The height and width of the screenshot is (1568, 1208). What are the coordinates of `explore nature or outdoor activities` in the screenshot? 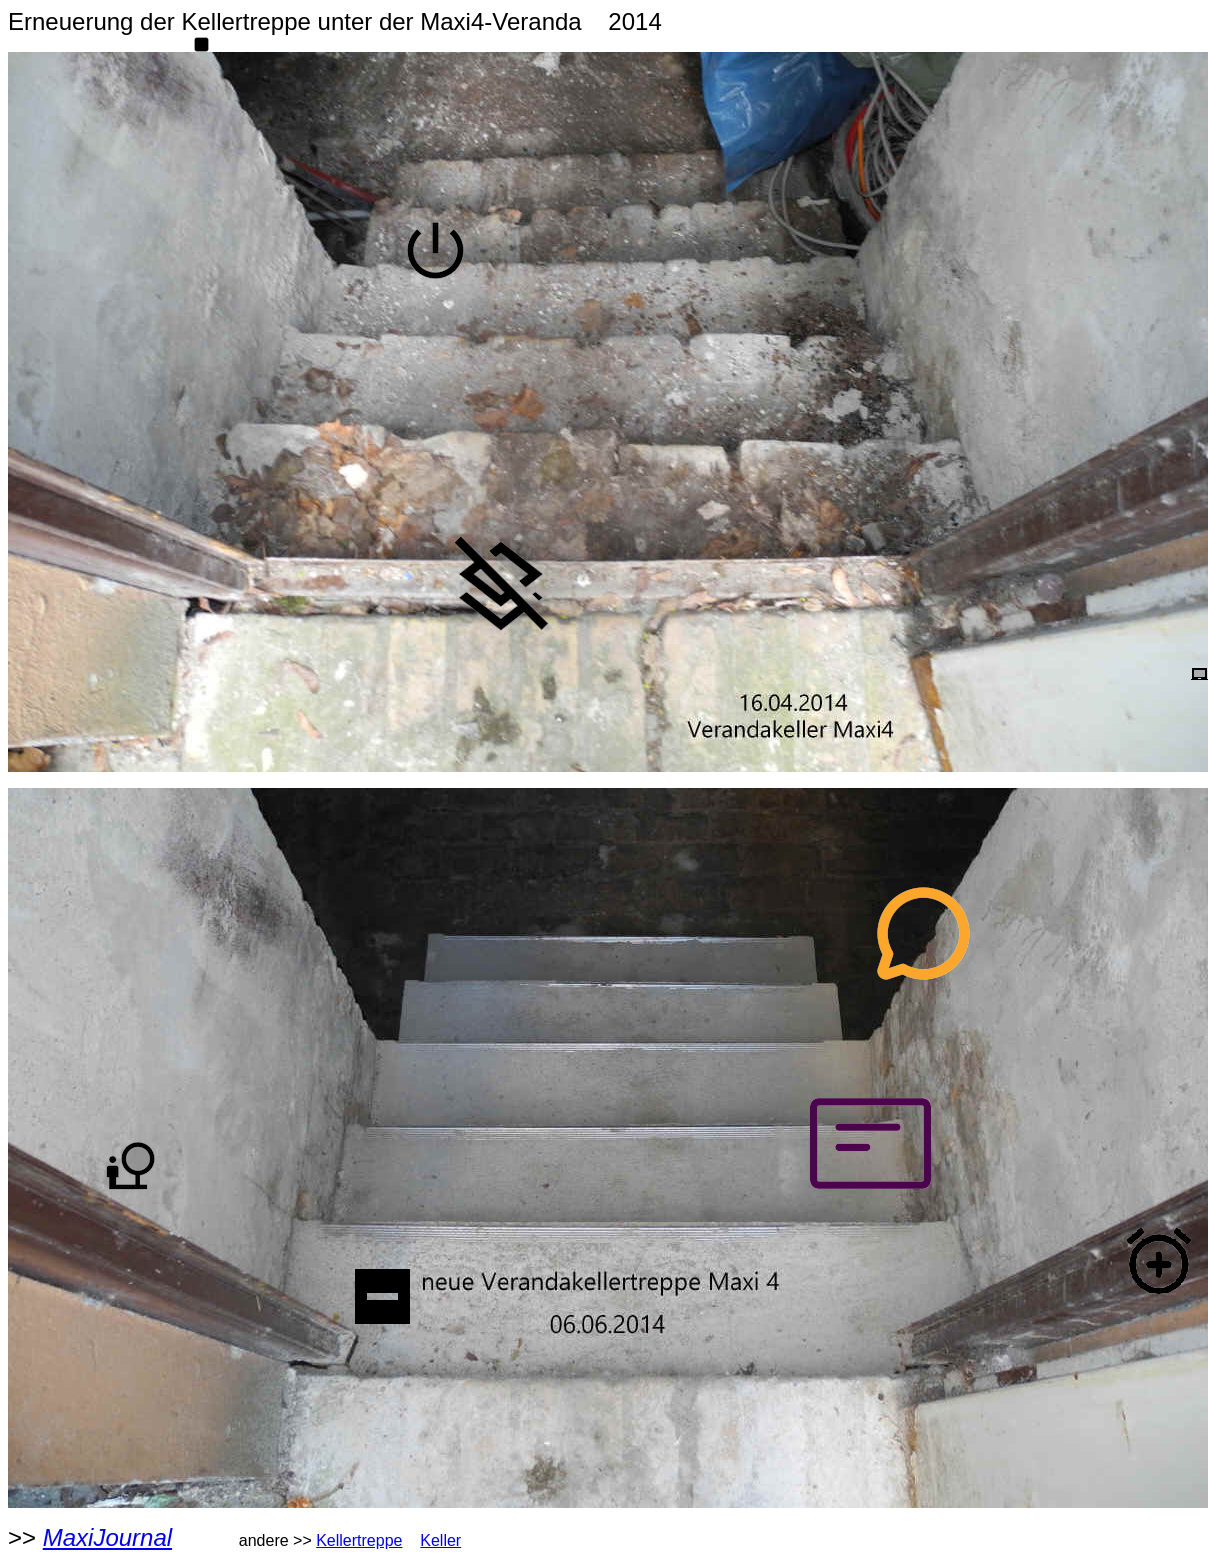 It's located at (130, 1165).